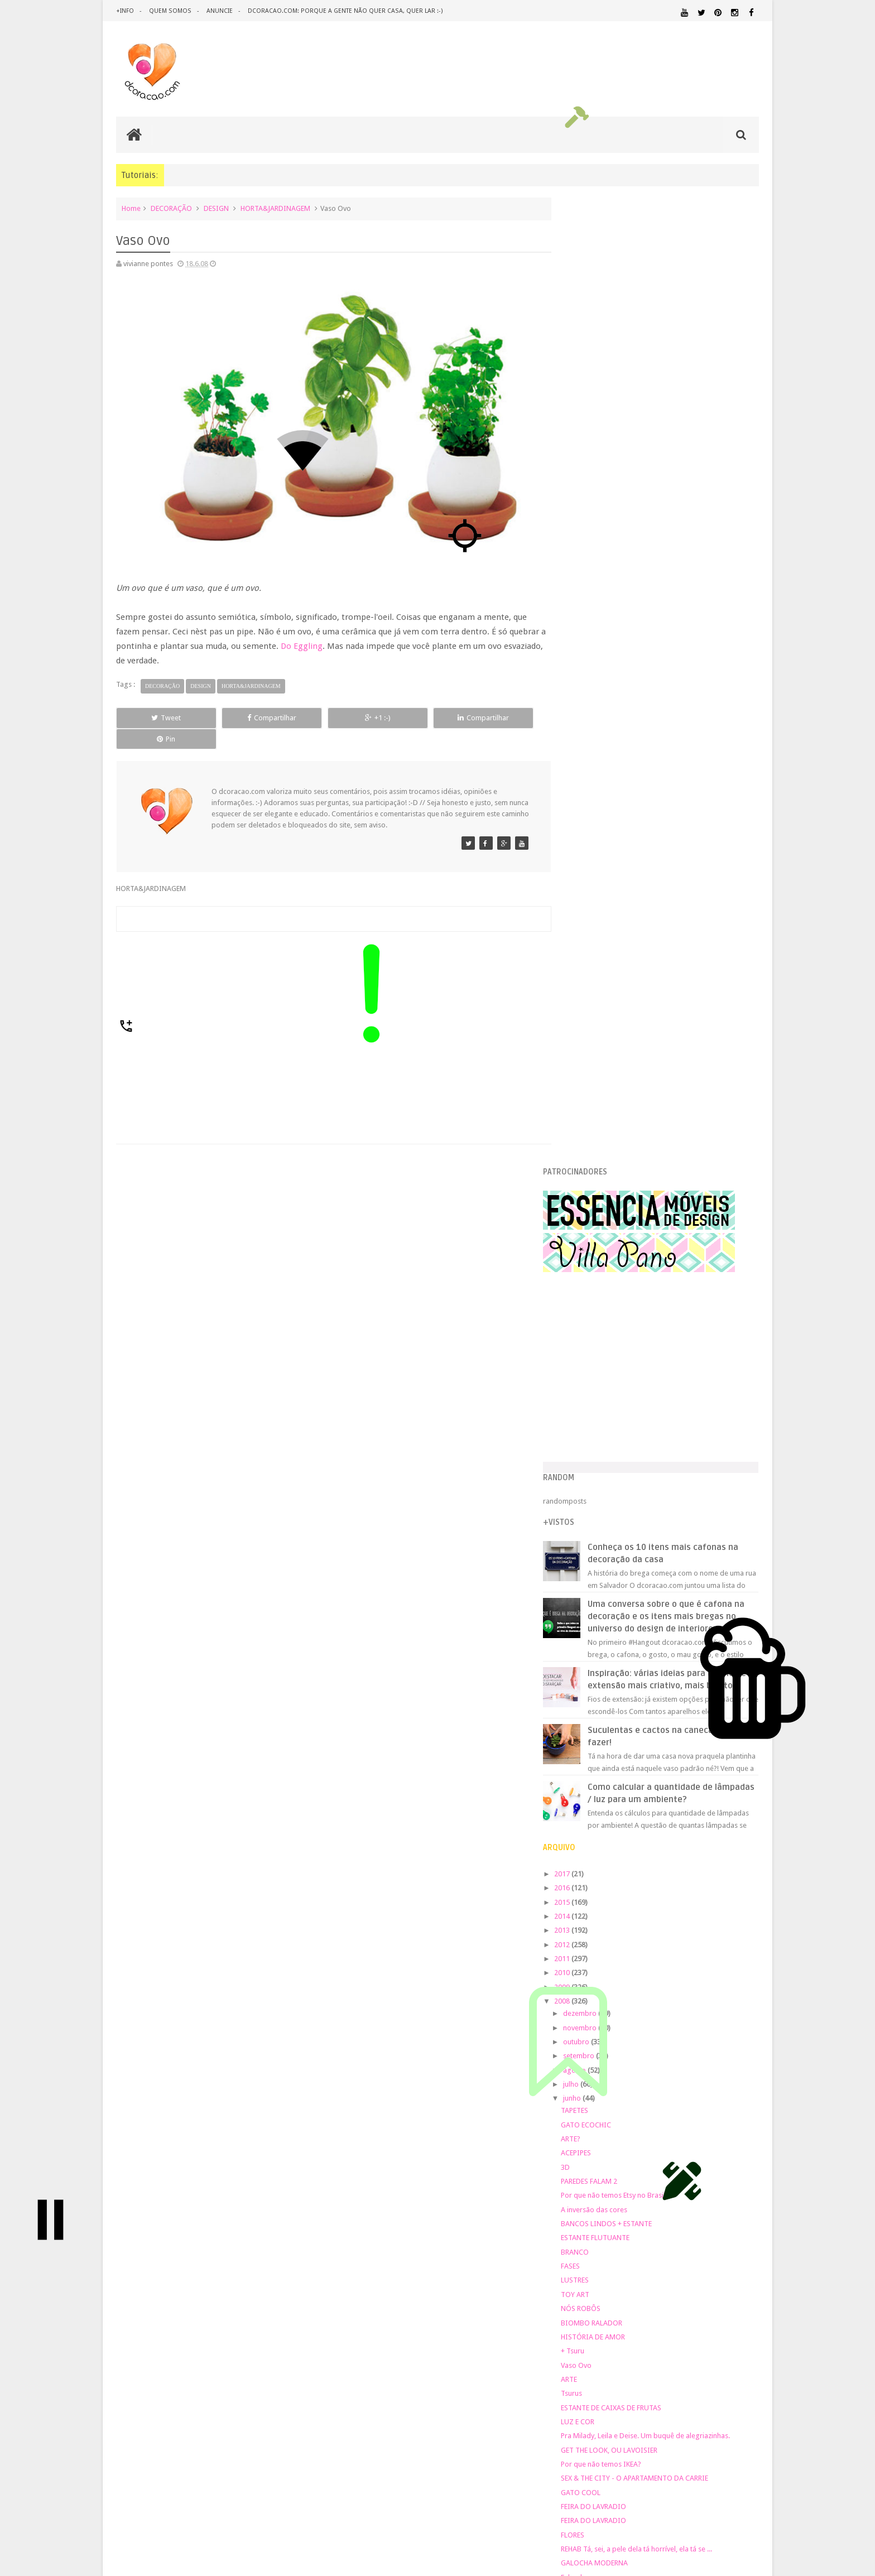 Image resolution: width=875 pixels, height=2576 pixels. What do you see at coordinates (465, 536) in the screenshot?
I see `find my current location` at bounding box center [465, 536].